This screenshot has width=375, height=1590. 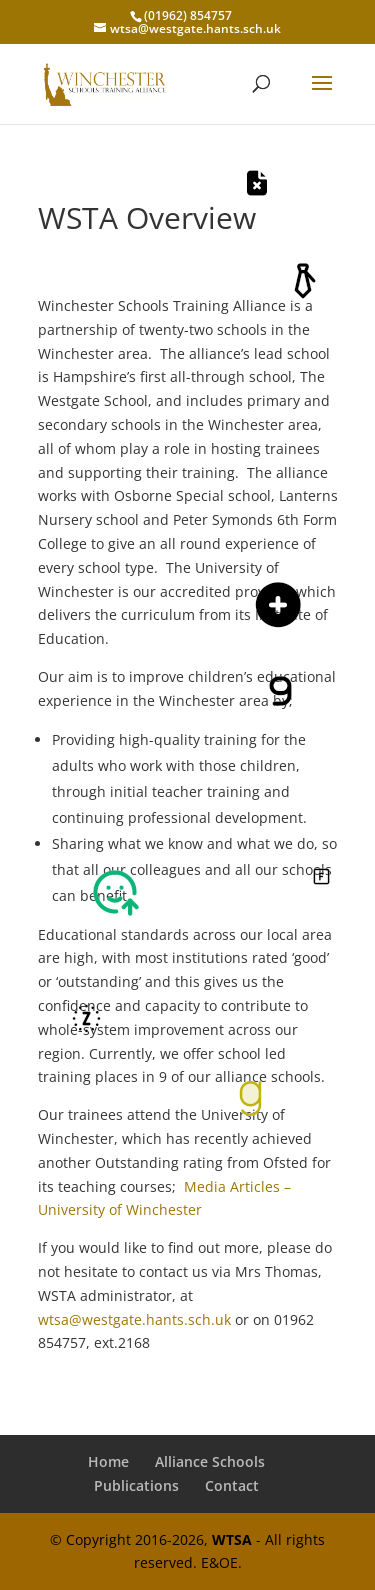 What do you see at coordinates (257, 183) in the screenshot?
I see `delete or remove a file` at bounding box center [257, 183].